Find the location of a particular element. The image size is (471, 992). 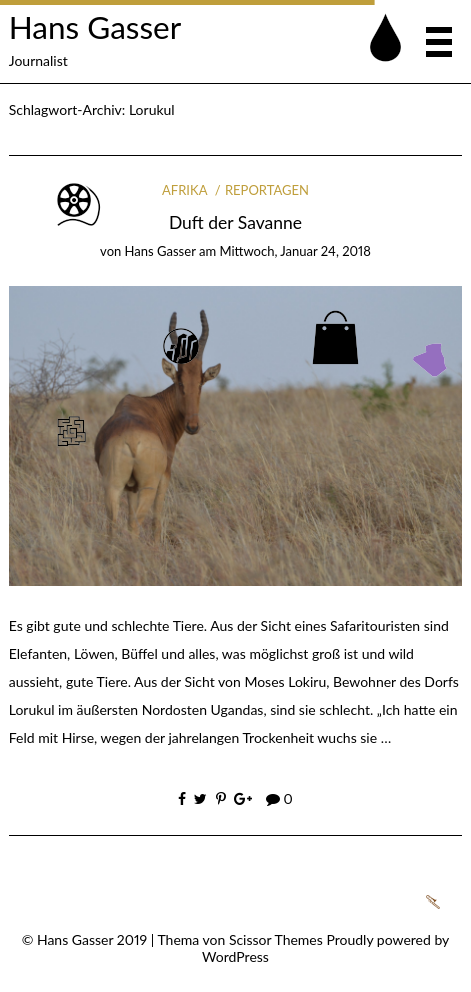

access video or film content is located at coordinates (78, 204).